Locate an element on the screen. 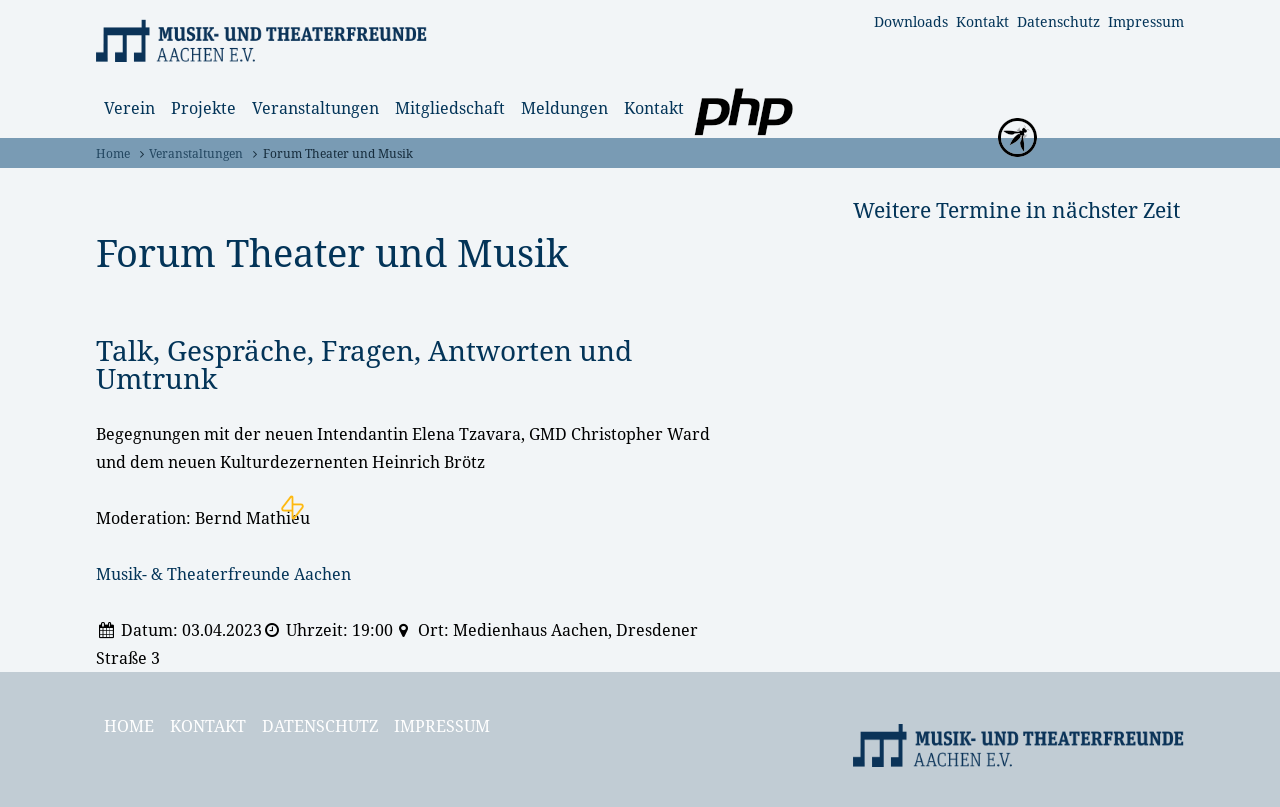 The height and width of the screenshot is (807, 1280). OWASP (Open Web Application Security Project) logo is located at coordinates (1017, 137).